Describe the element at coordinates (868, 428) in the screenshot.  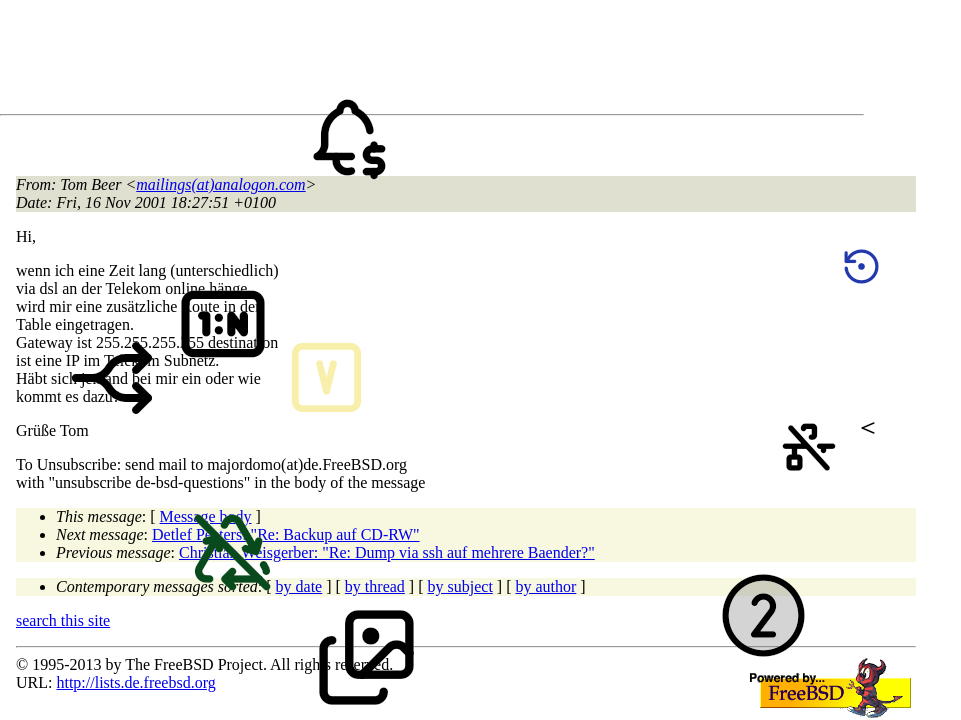
I see `less than comparison operator` at that location.